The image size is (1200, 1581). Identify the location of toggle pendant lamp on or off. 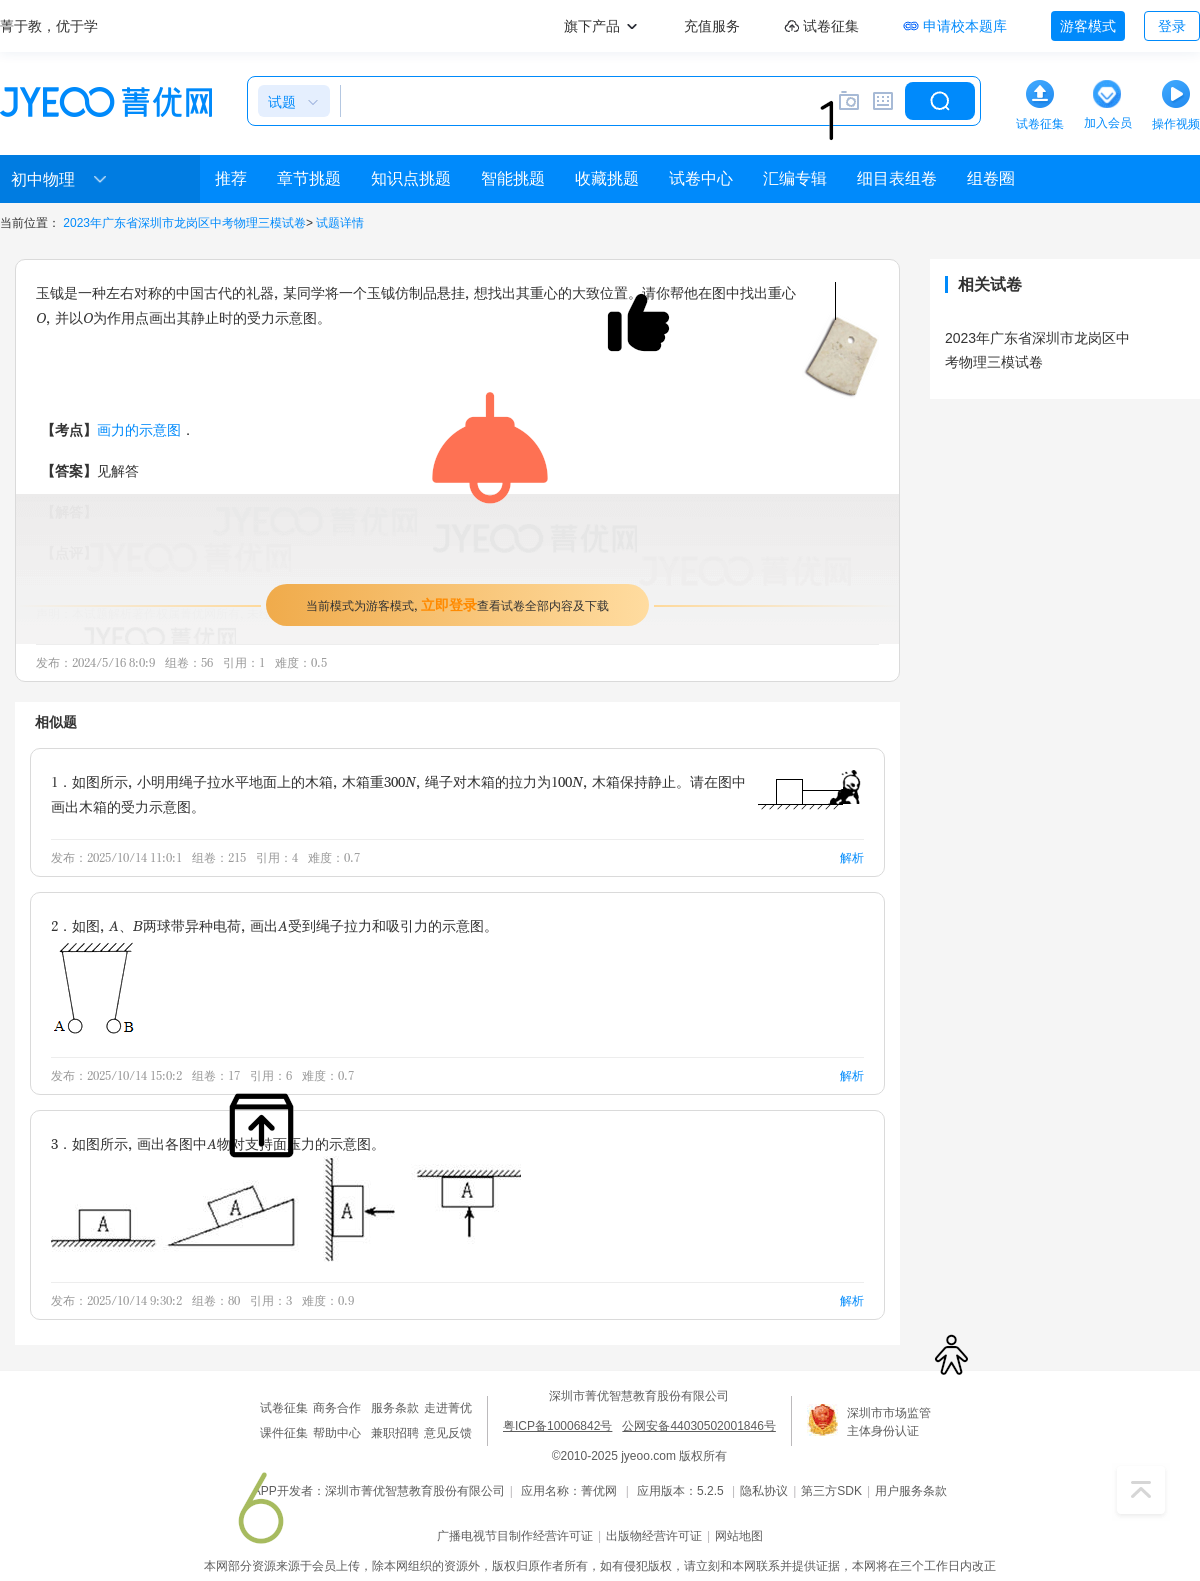
(490, 454).